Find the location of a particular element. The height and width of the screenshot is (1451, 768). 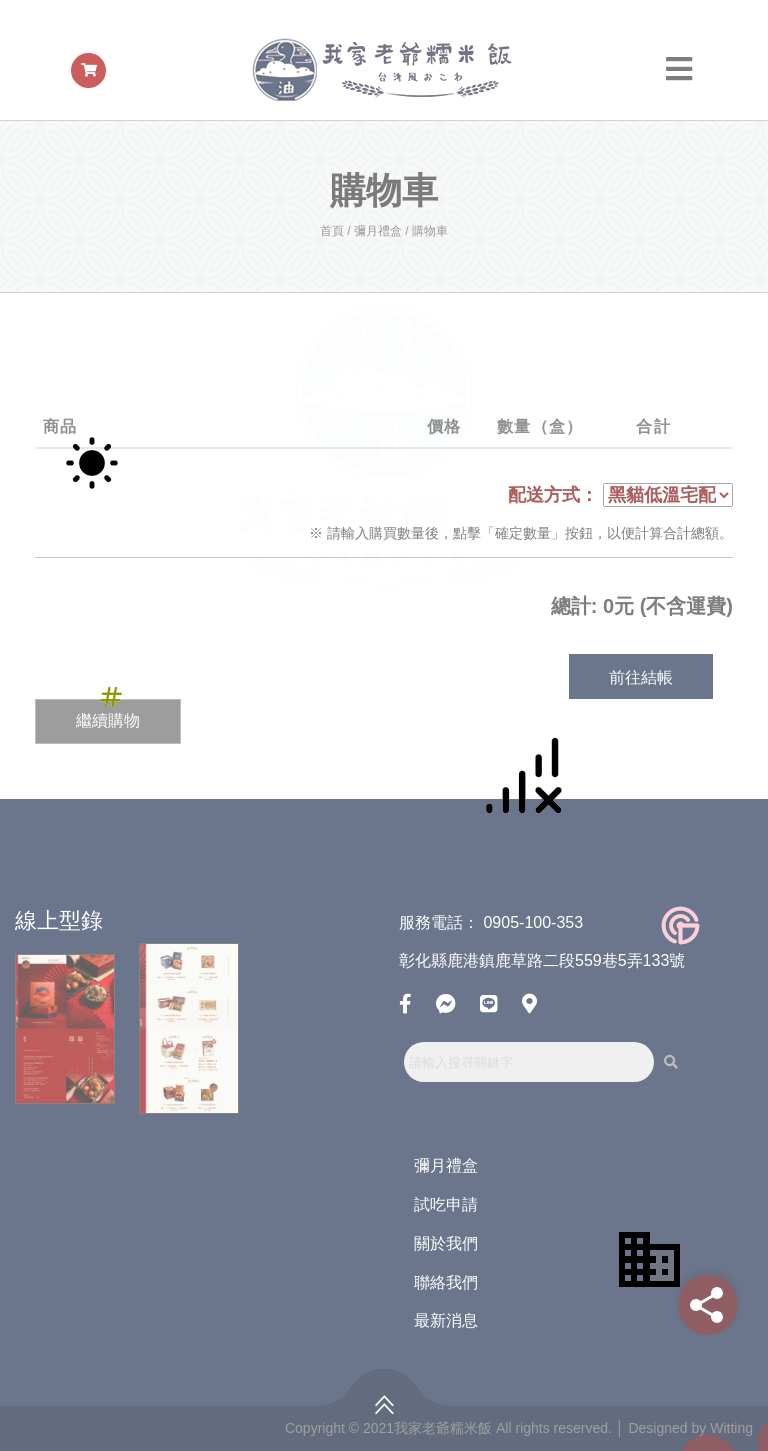

scan nearby devices or networks is located at coordinates (680, 925).